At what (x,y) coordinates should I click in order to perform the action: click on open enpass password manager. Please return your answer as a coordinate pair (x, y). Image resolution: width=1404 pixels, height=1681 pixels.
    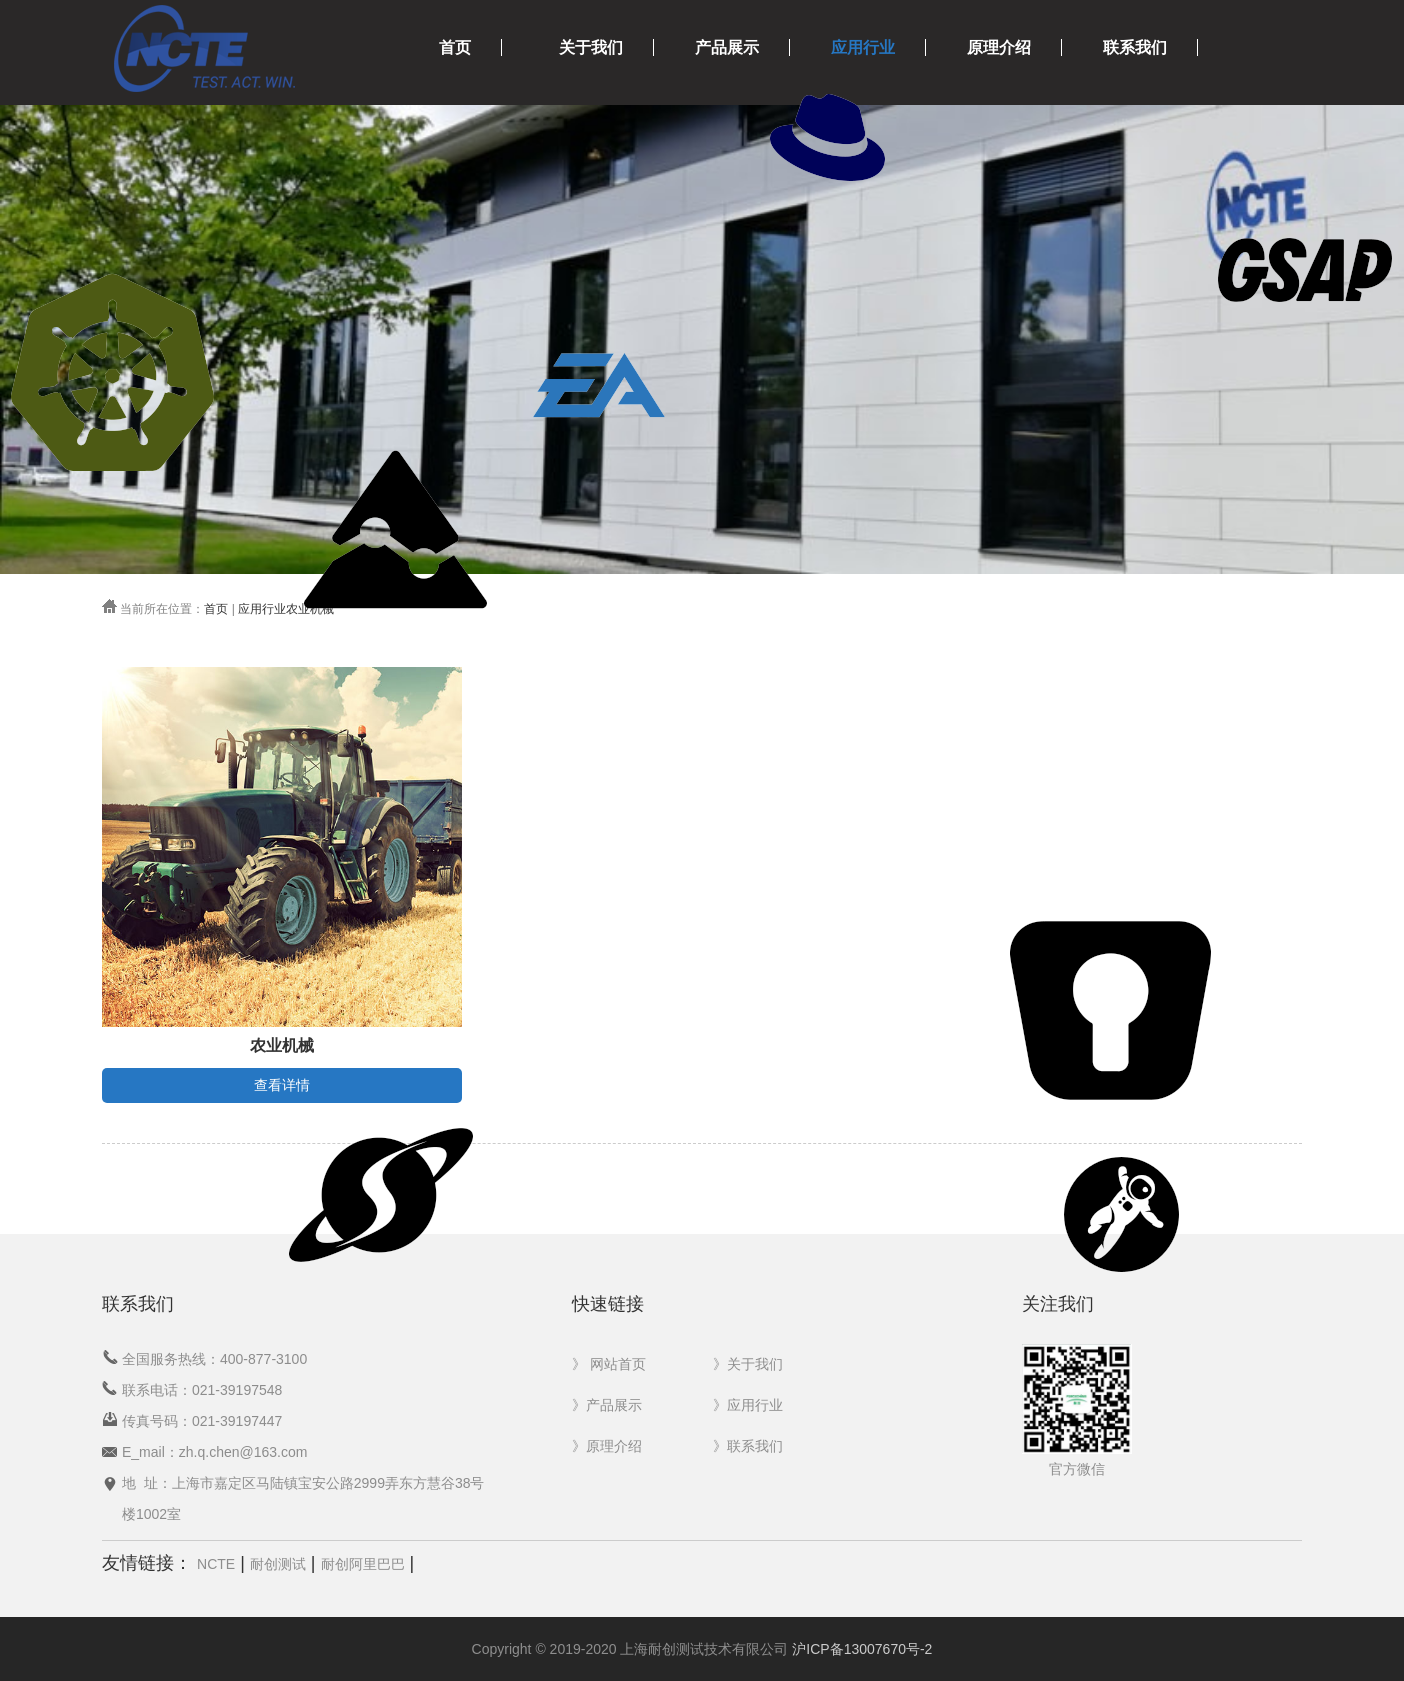
    Looking at the image, I should click on (1110, 1010).